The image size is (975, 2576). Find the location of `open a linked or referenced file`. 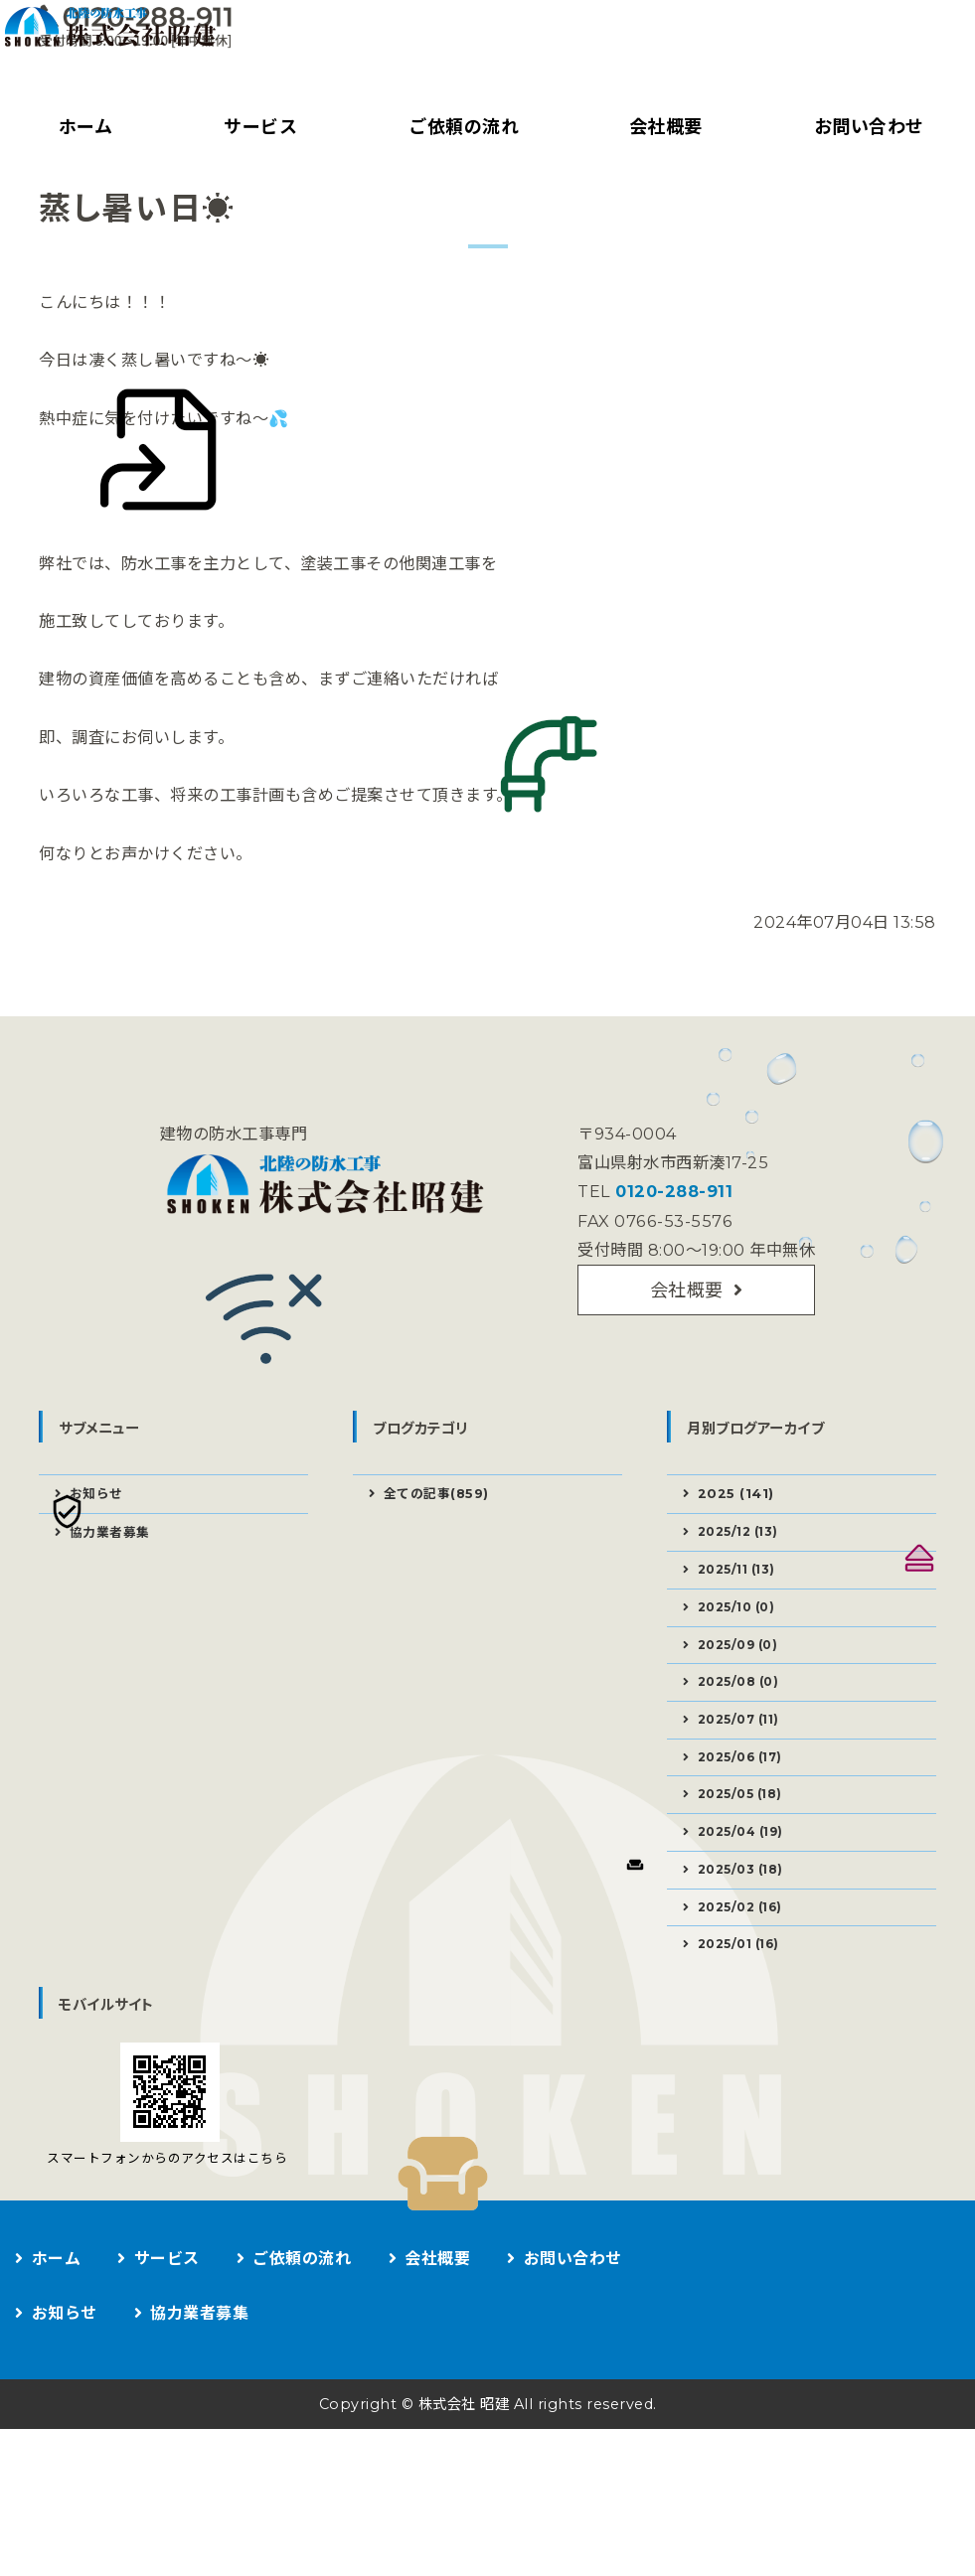

open a linked or referenced file is located at coordinates (166, 449).